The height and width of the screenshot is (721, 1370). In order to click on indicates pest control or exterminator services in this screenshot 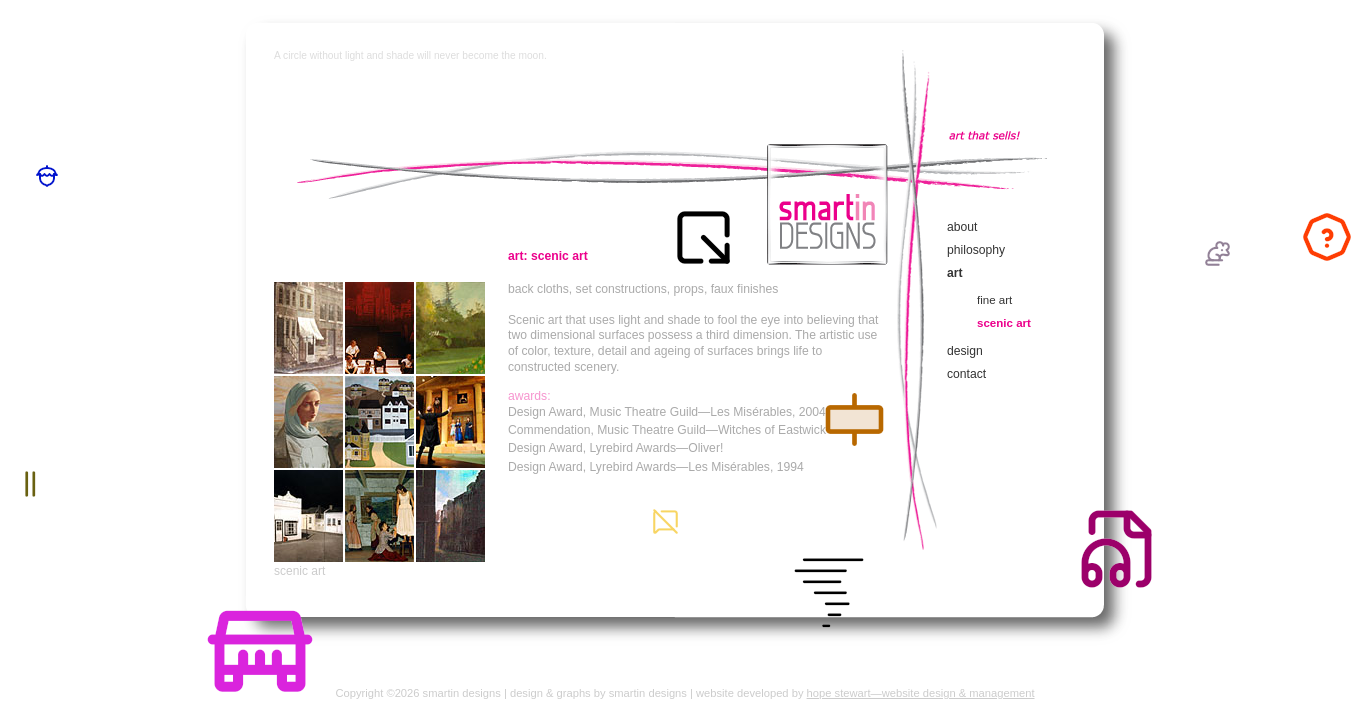, I will do `click(1217, 253)`.